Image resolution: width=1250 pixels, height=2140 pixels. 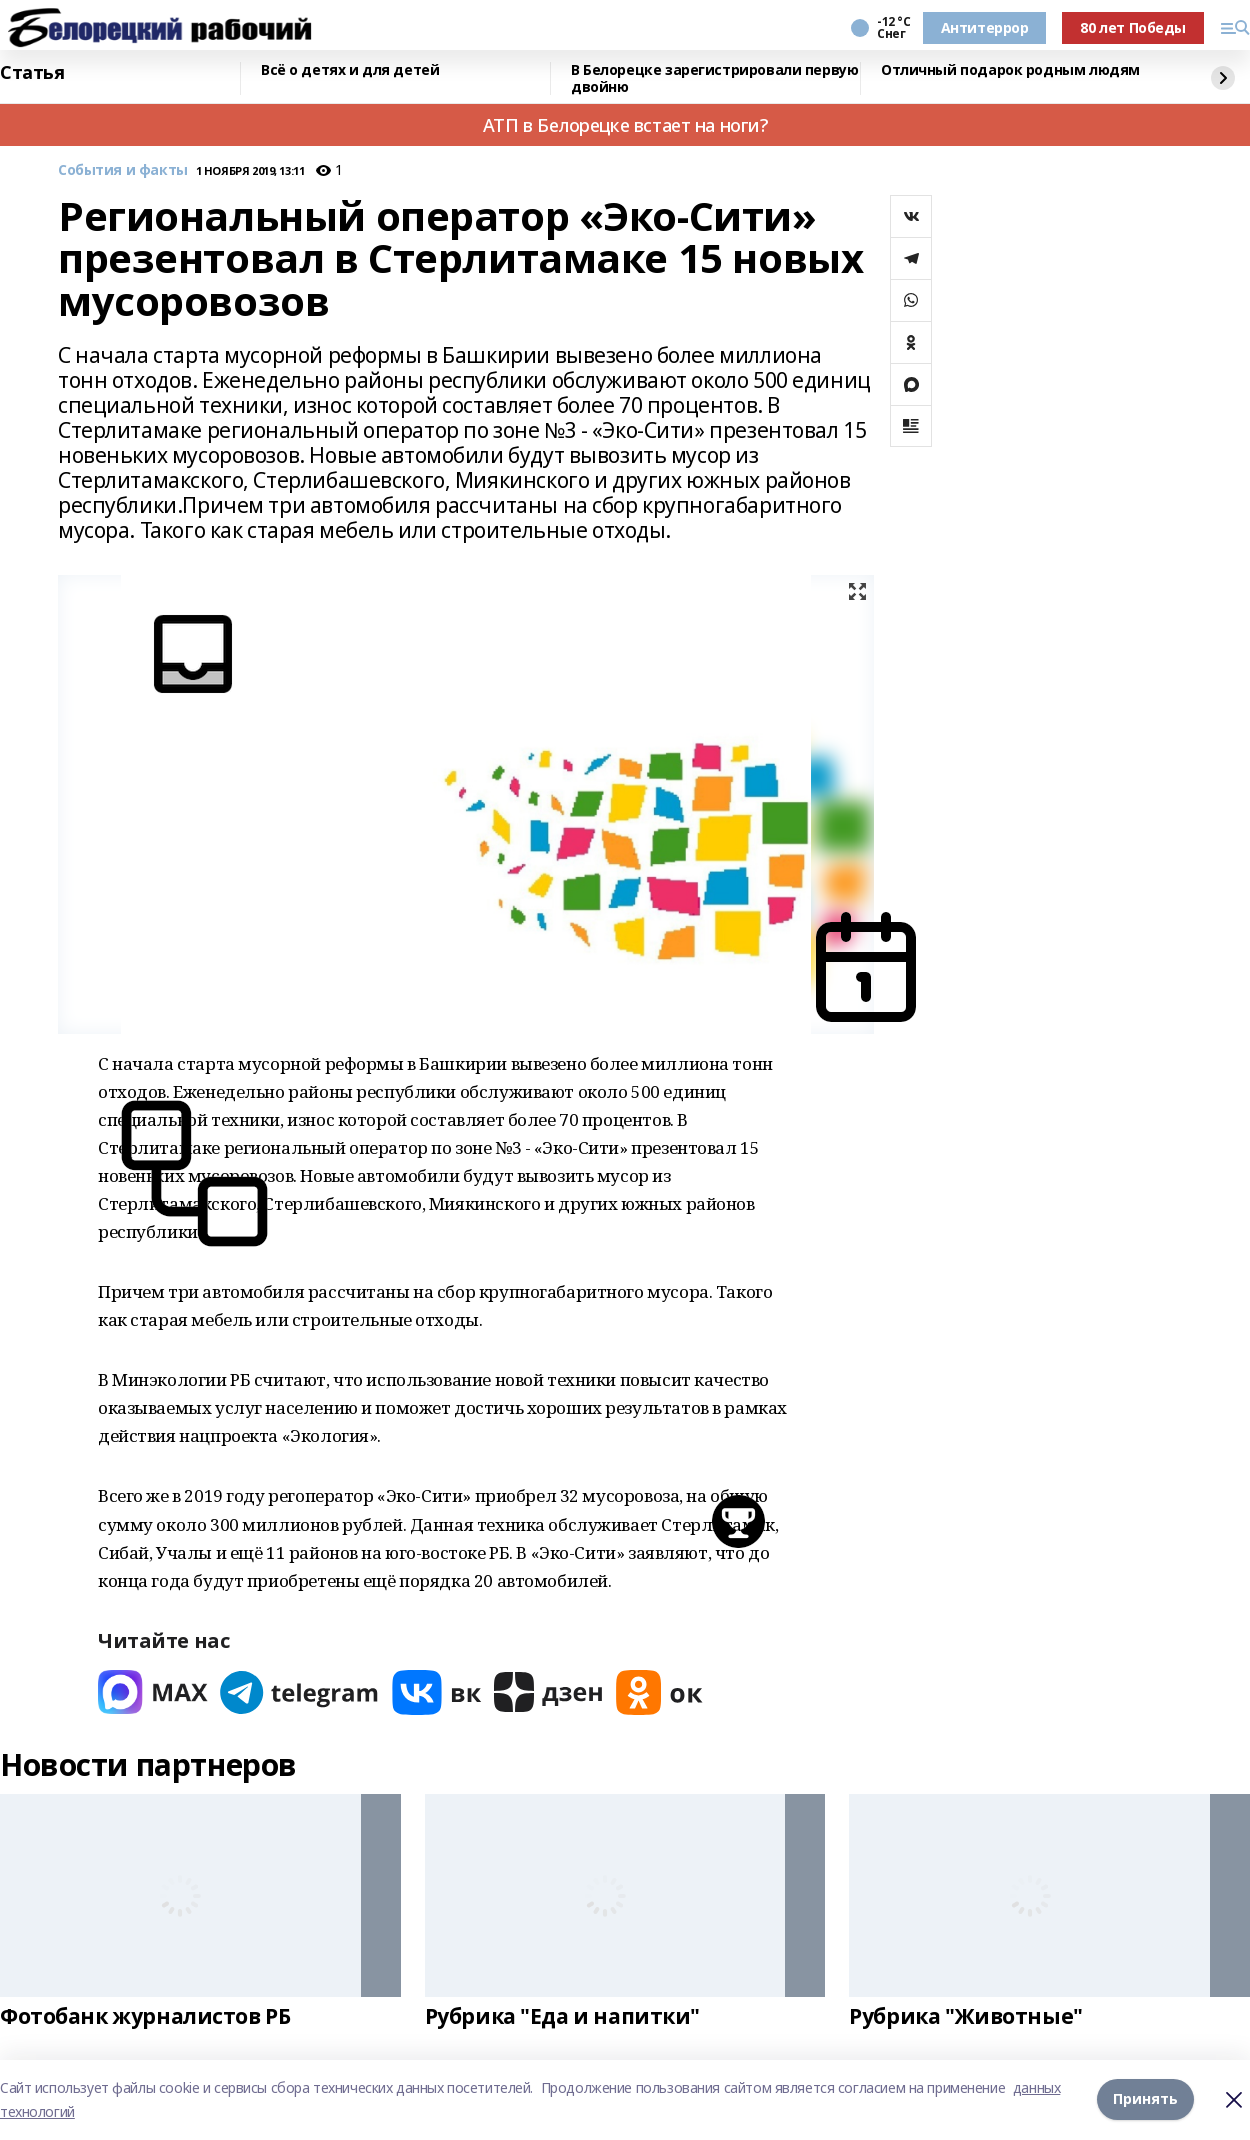 I want to click on view or manage automated workflows, so click(x=194, y=1173).